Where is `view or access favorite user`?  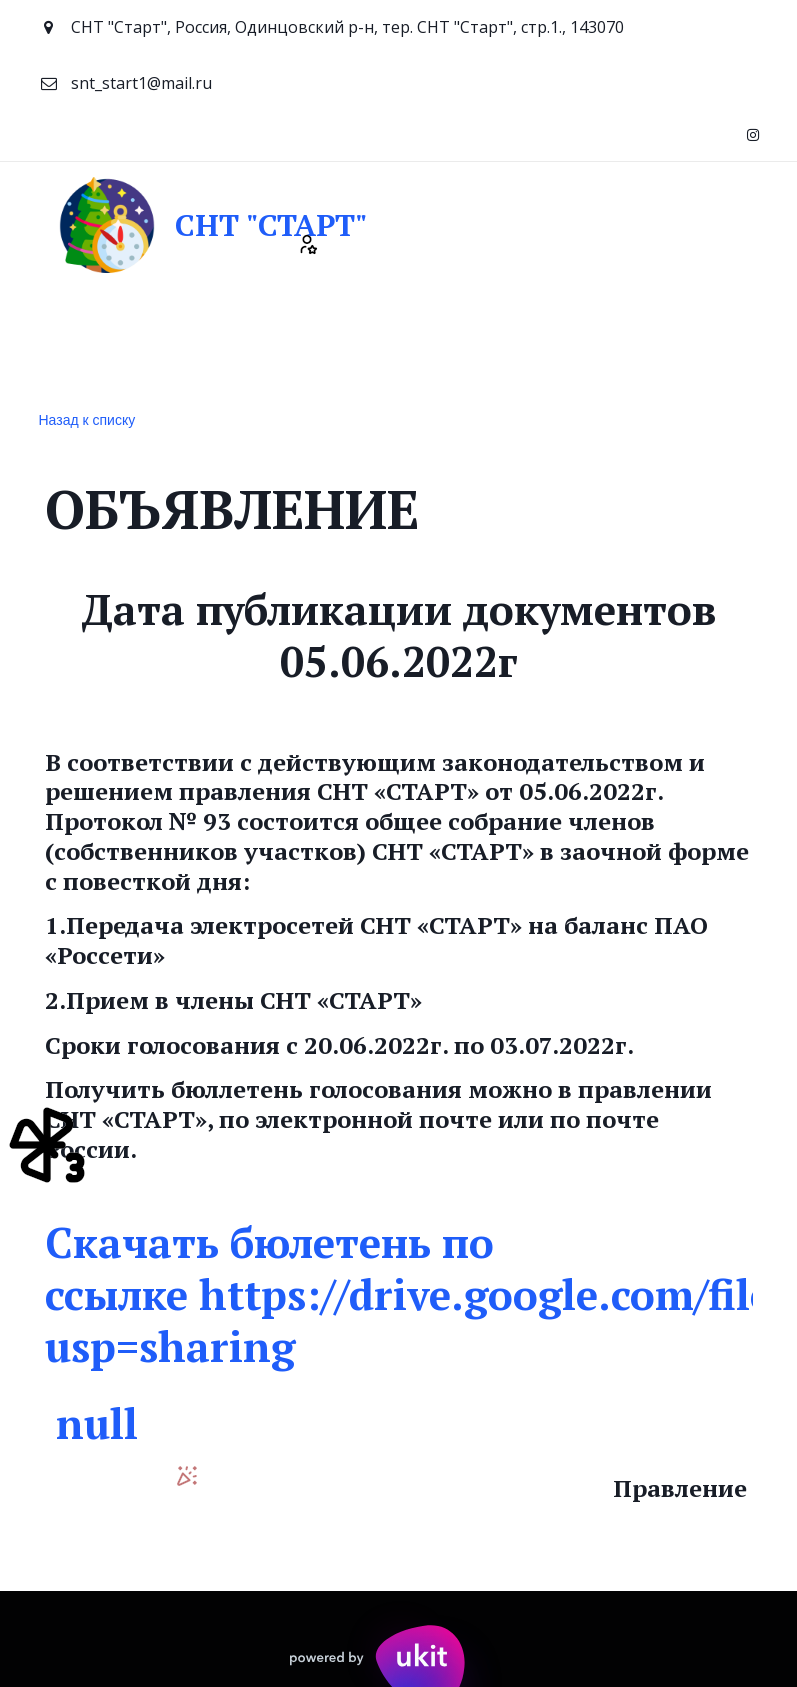 view or access favorite user is located at coordinates (307, 244).